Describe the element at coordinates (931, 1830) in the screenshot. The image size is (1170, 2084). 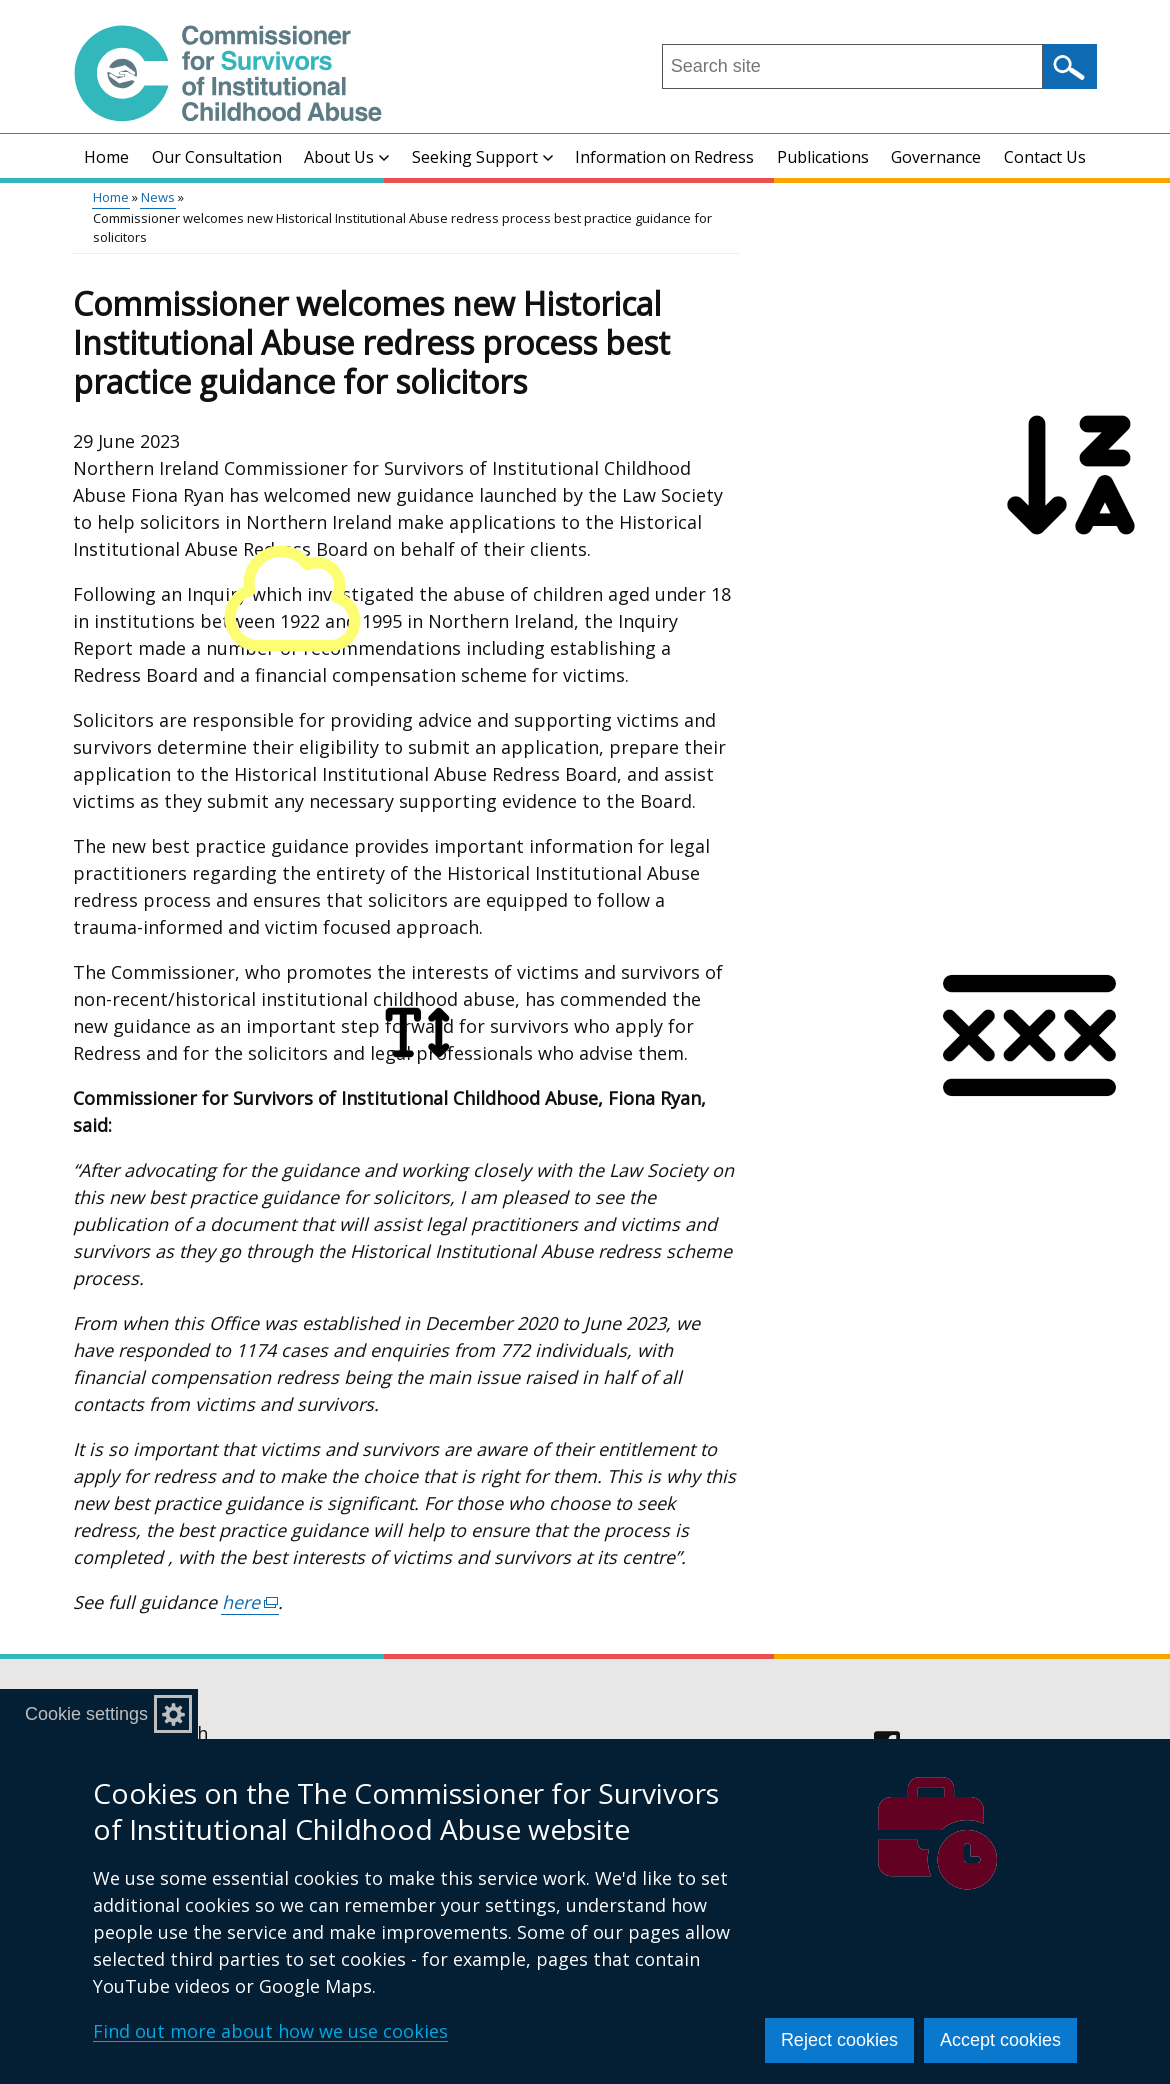
I see `view business hours or schedule` at that location.